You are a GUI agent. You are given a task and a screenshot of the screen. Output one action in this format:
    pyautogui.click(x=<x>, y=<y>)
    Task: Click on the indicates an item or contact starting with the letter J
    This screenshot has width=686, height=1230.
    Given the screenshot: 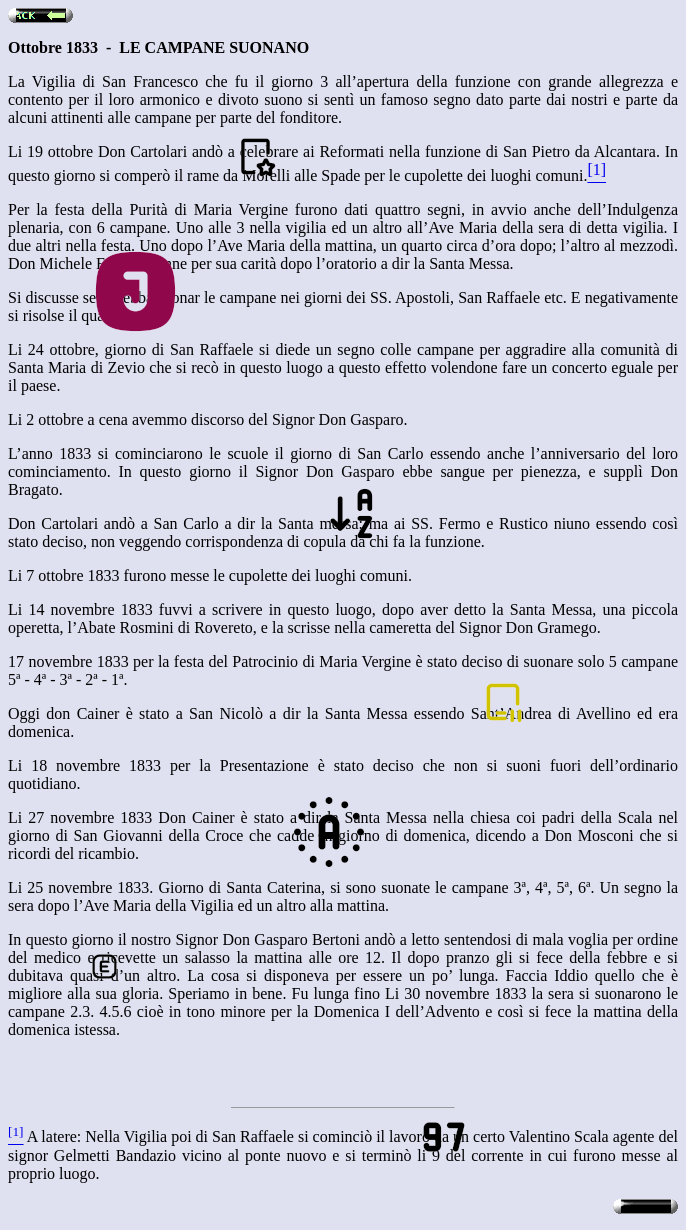 What is the action you would take?
    pyautogui.click(x=135, y=291)
    